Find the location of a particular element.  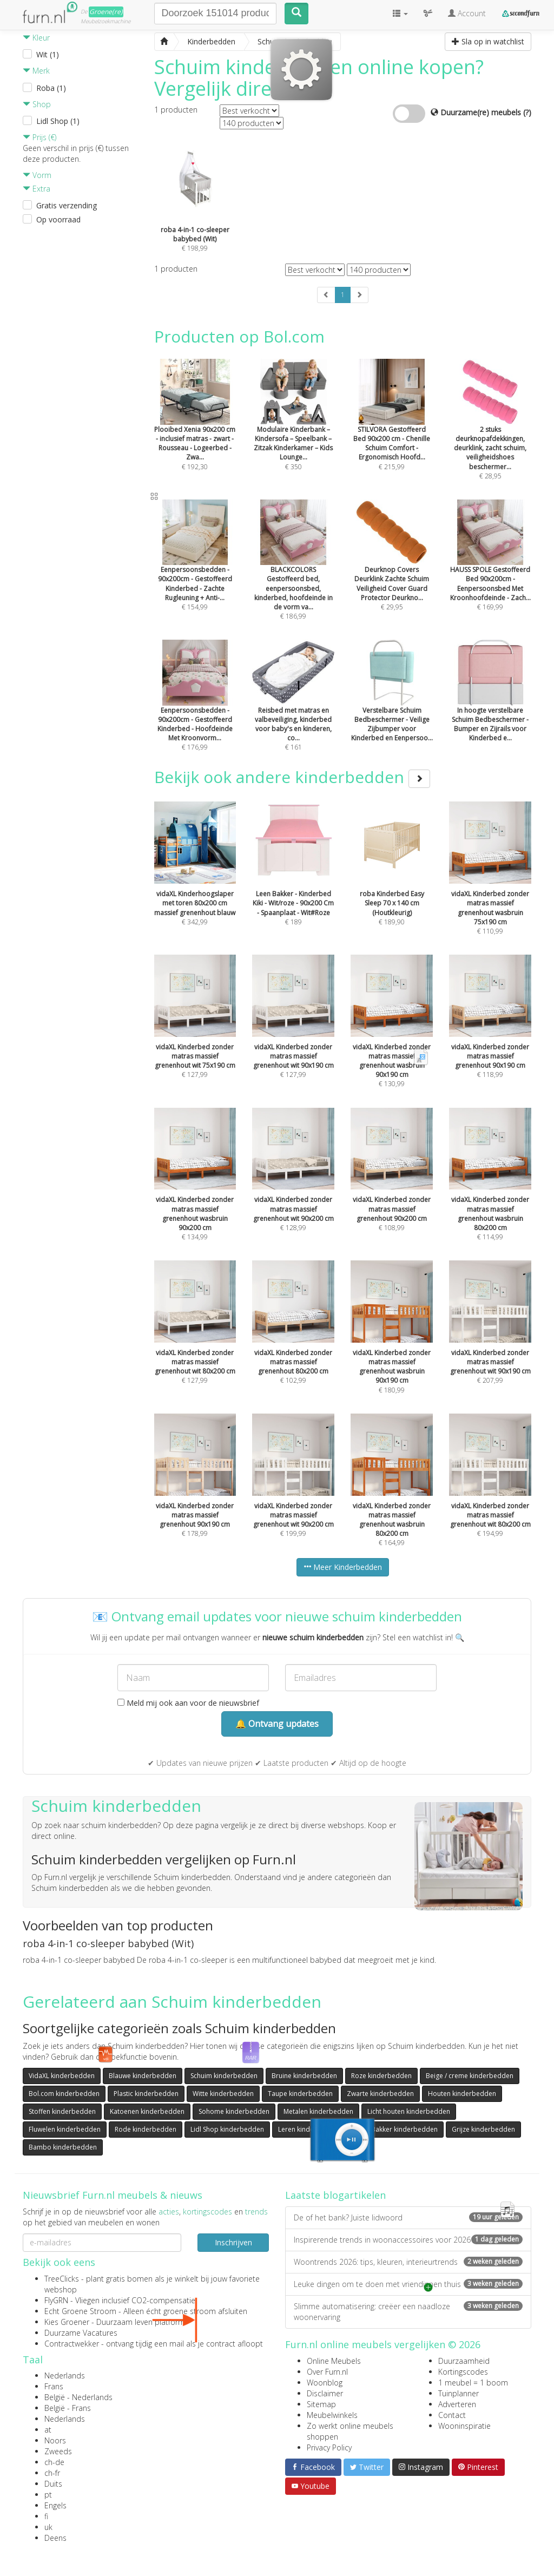

add a new item to a list is located at coordinates (428, 2287).